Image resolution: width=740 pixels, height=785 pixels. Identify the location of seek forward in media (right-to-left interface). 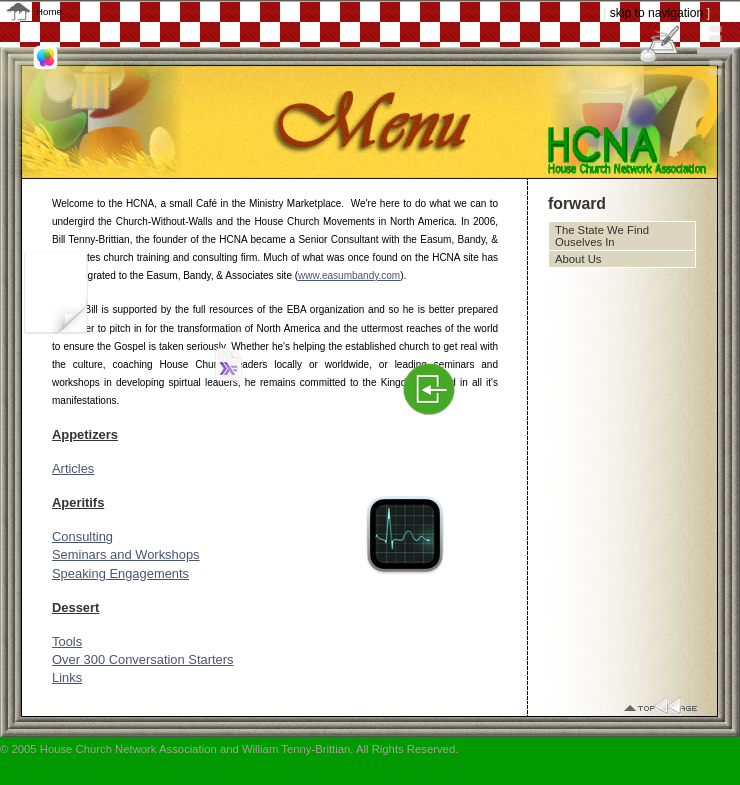
(667, 706).